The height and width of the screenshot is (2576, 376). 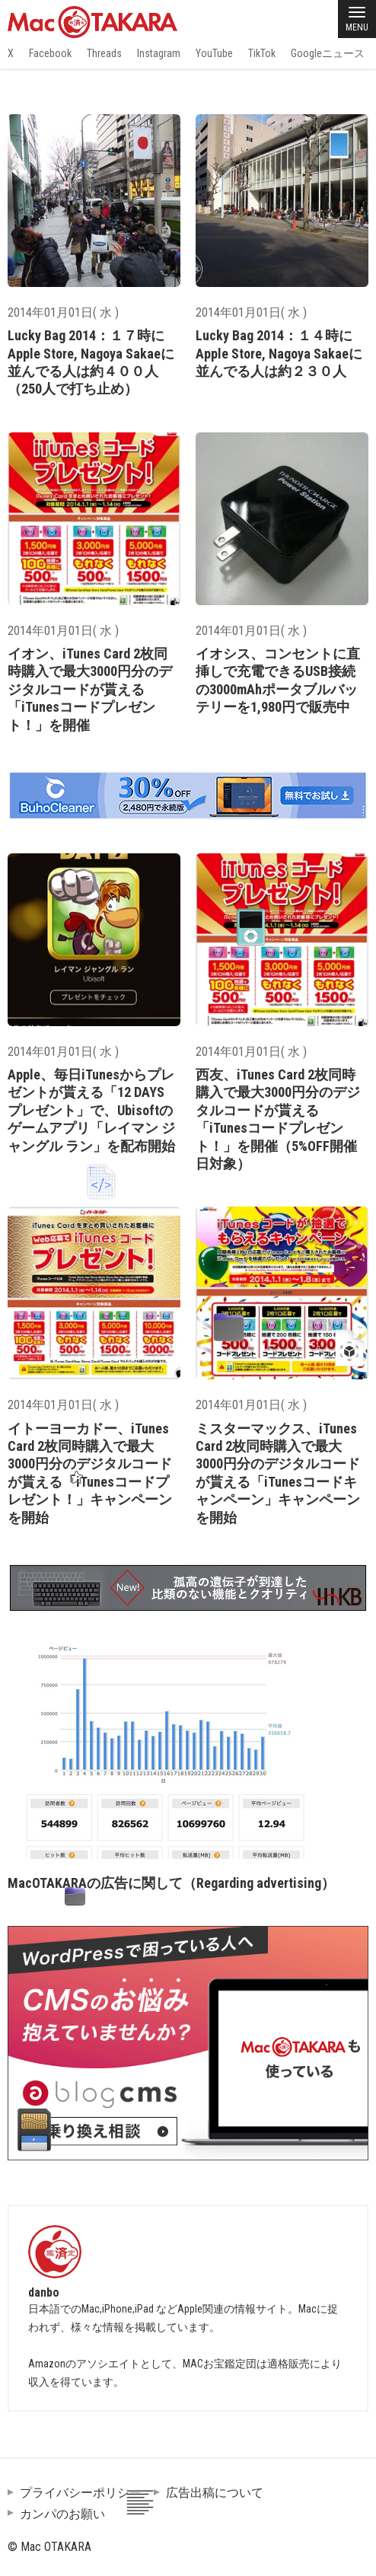 What do you see at coordinates (250, 918) in the screenshot?
I see `iPod nano device connected` at bounding box center [250, 918].